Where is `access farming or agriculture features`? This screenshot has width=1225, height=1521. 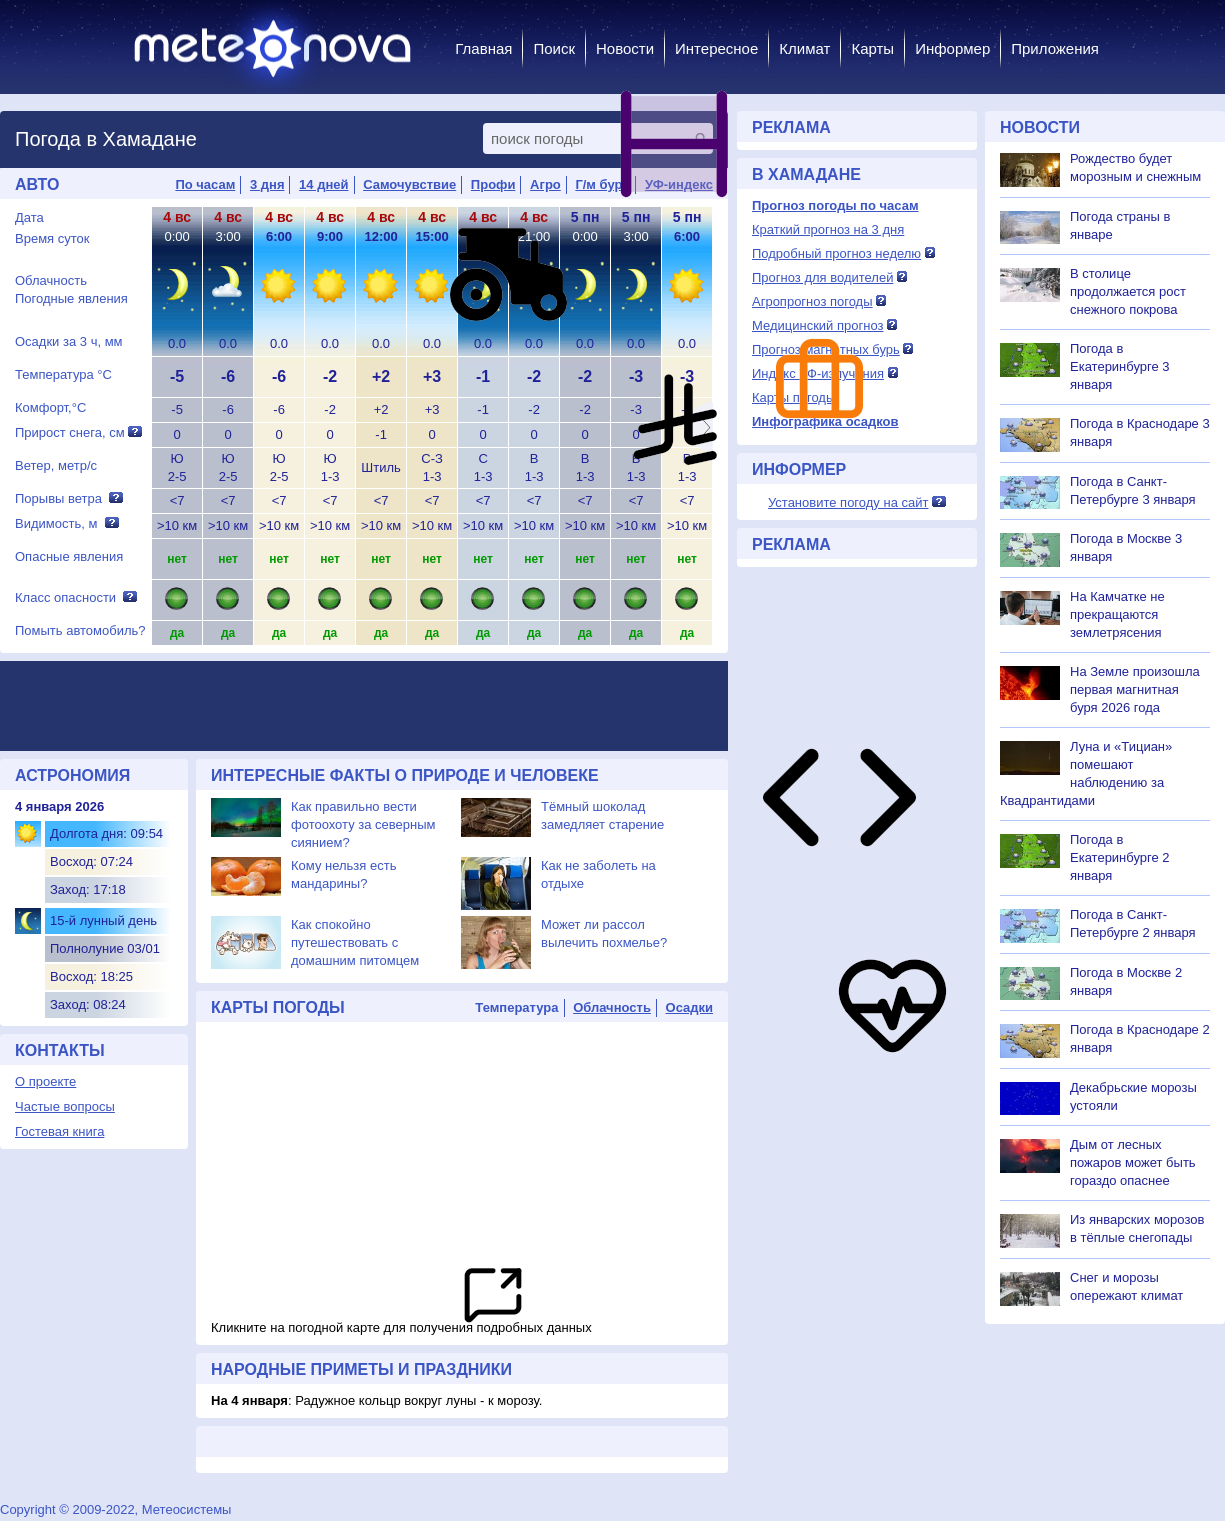
access farming or agriculture features is located at coordinates (506, 272).